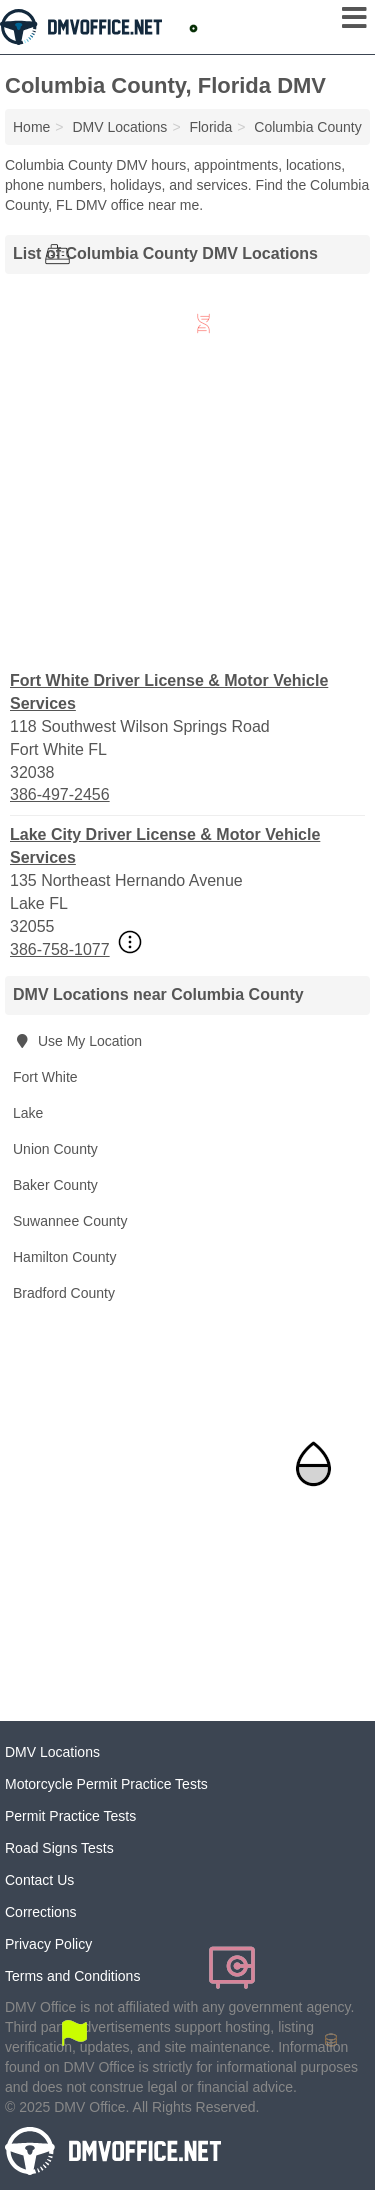  I want to click on access database or data storage, so click(331, 2040).